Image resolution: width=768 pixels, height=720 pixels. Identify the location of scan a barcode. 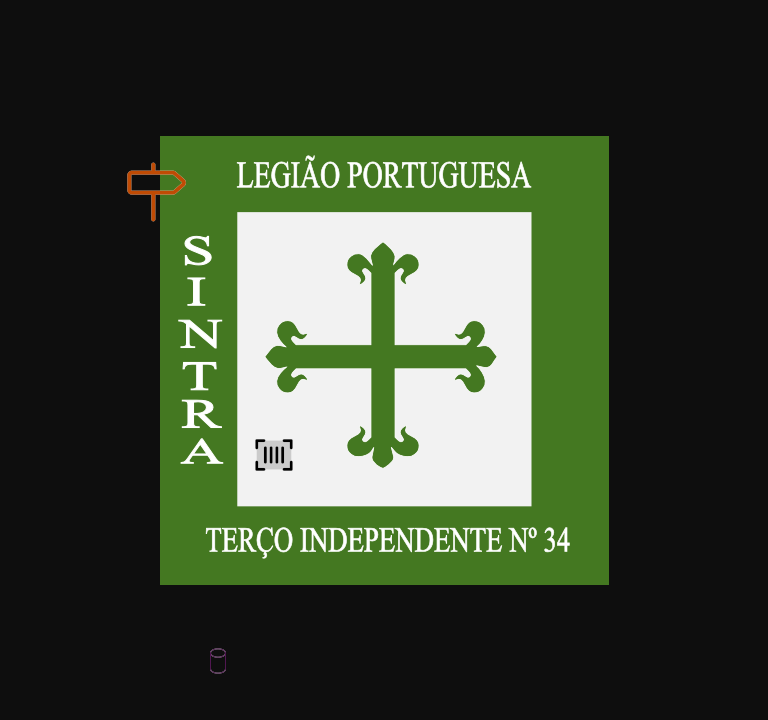
(274, 455).